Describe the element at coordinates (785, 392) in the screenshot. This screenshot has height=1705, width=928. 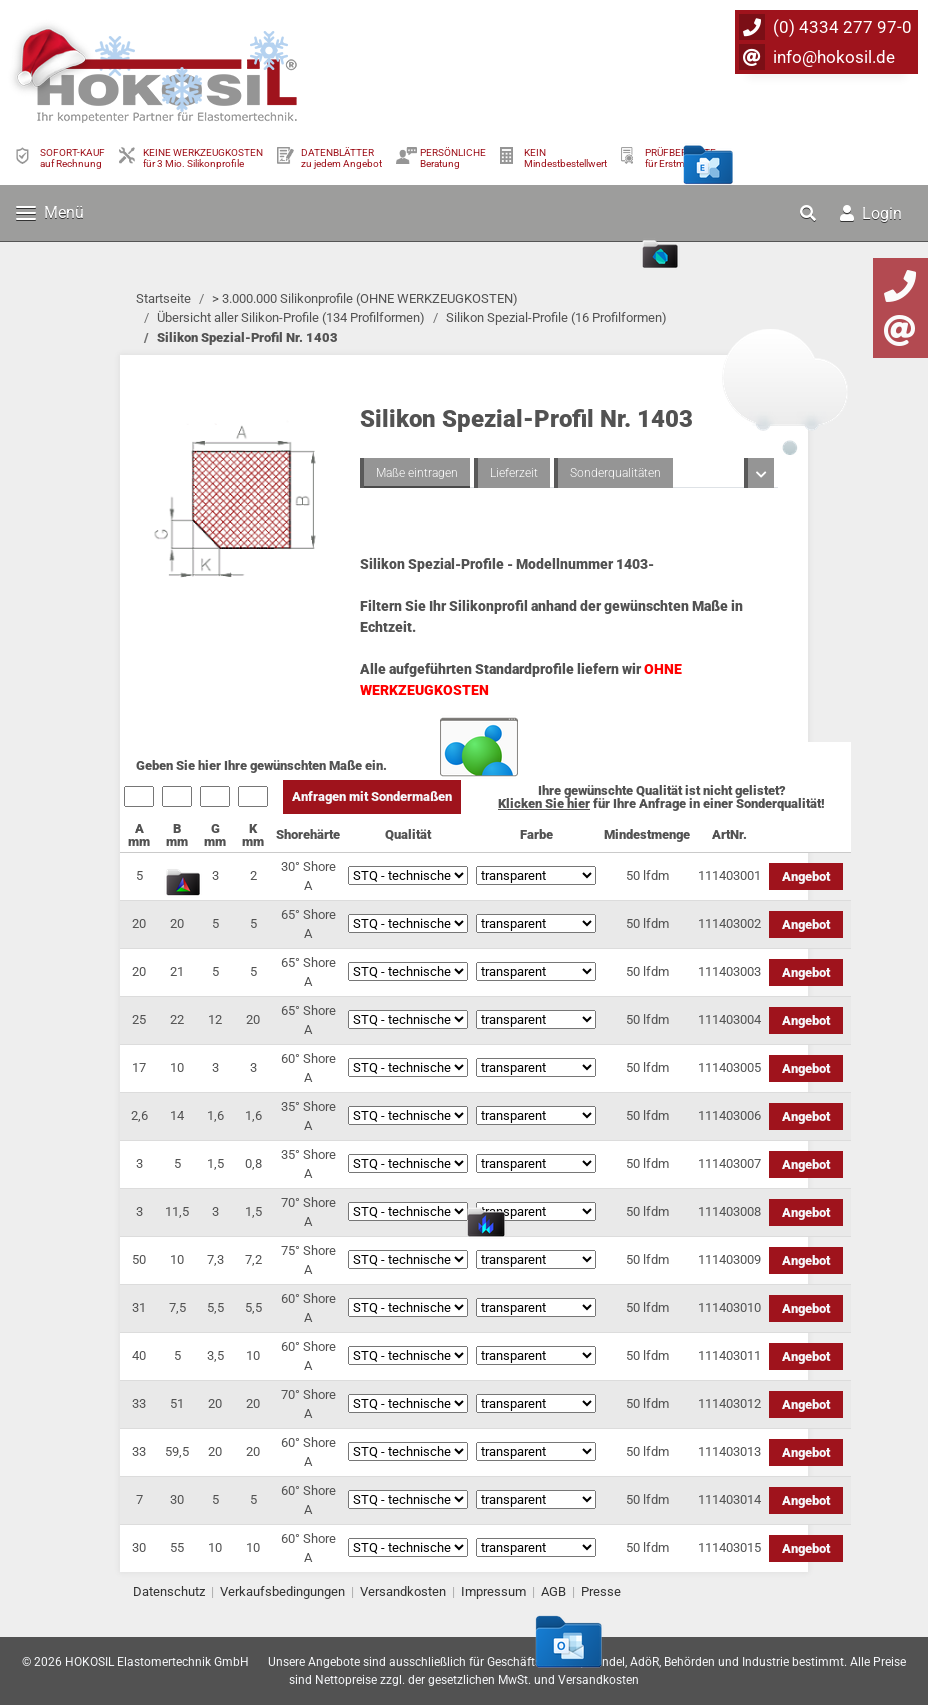
I see `indicates scattered snow weather conditions` at that location.